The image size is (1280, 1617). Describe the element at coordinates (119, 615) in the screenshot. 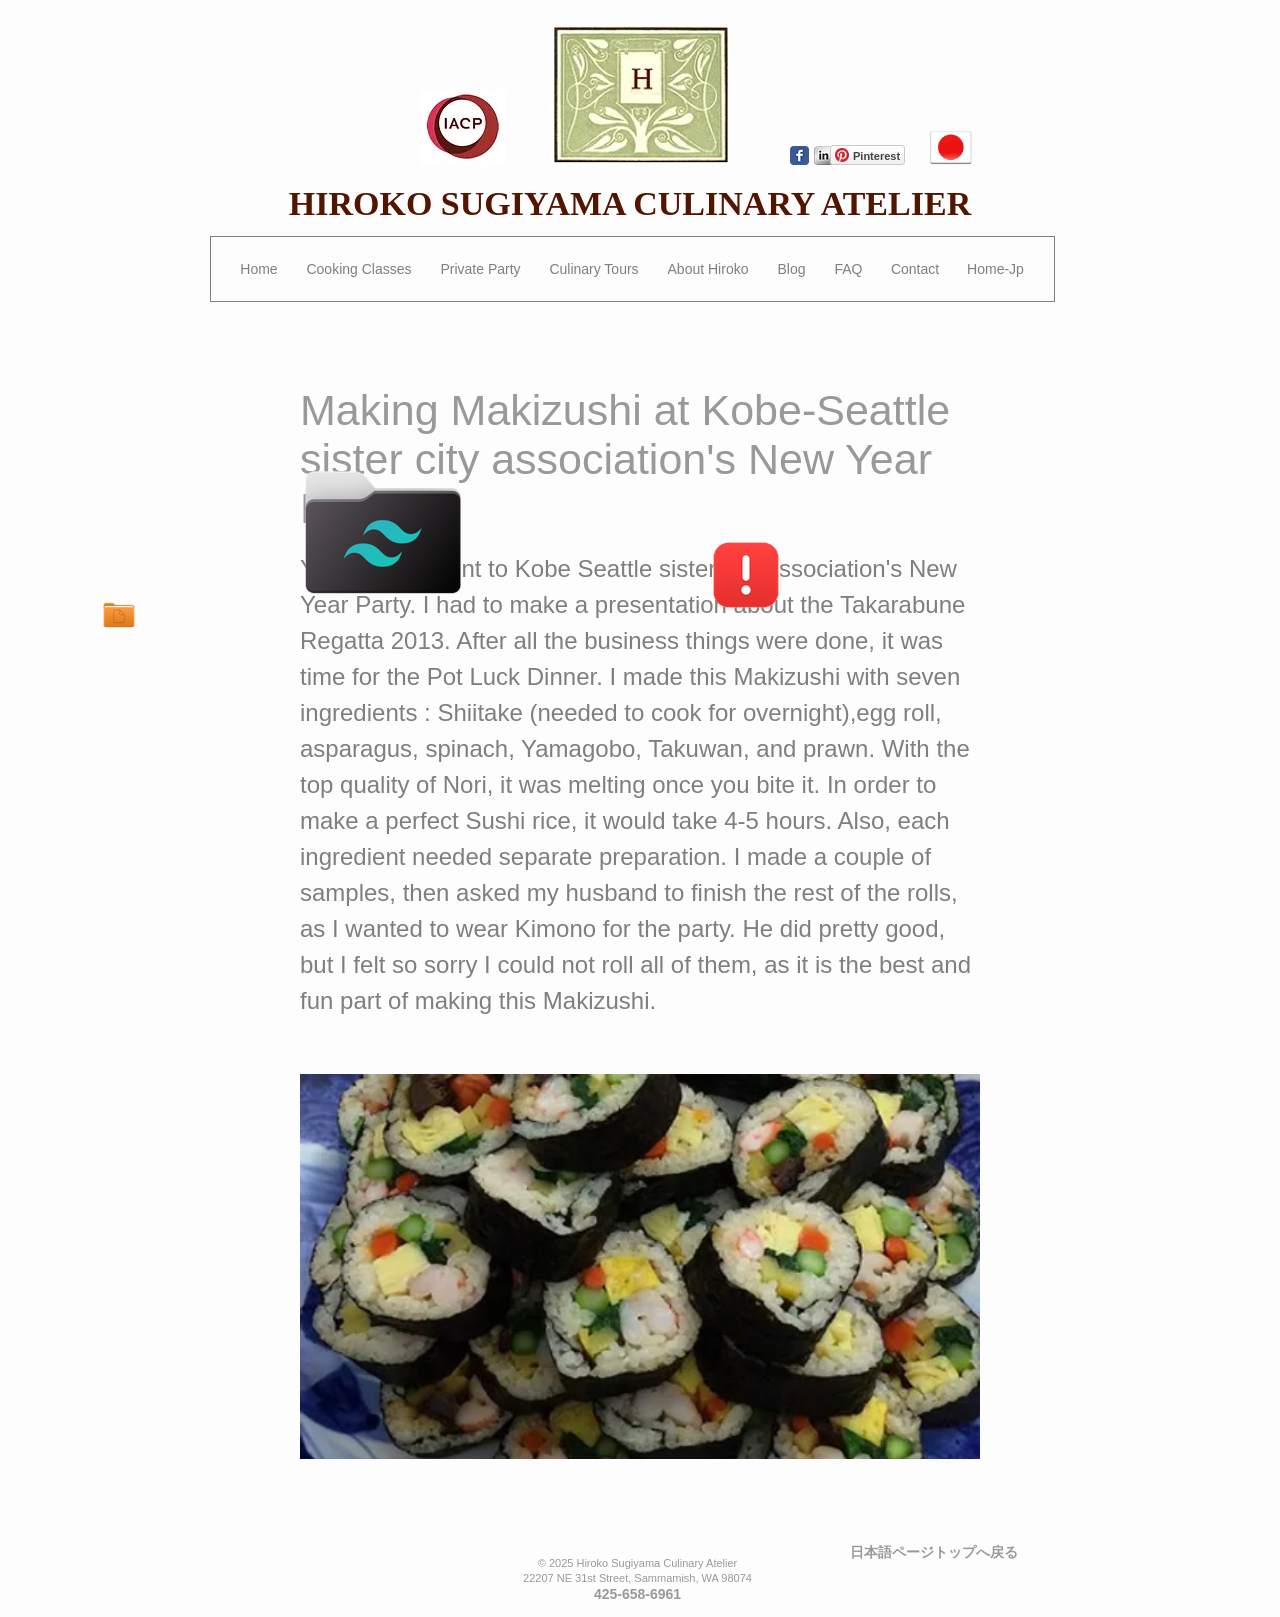

I see `open your documents folder` at that location.